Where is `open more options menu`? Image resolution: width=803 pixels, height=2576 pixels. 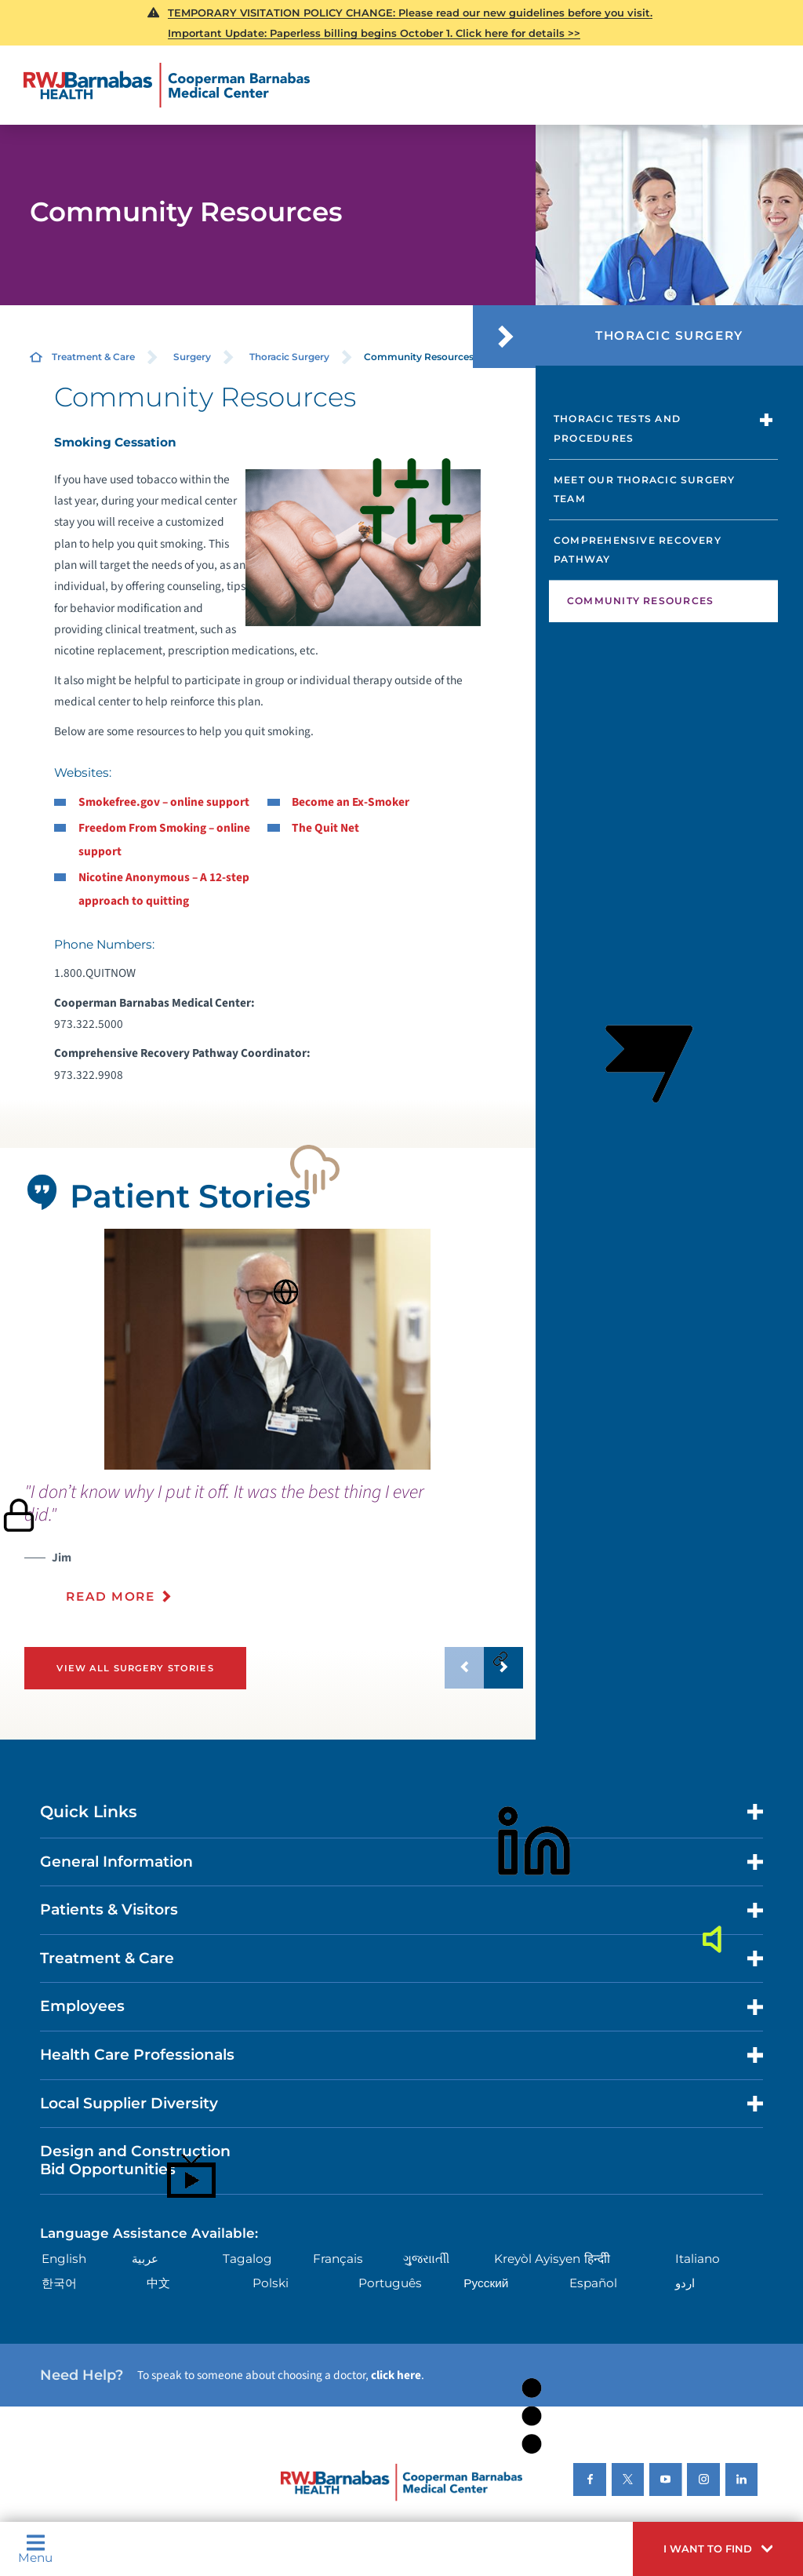 open more options menu is located at coordinates (532, 2416).